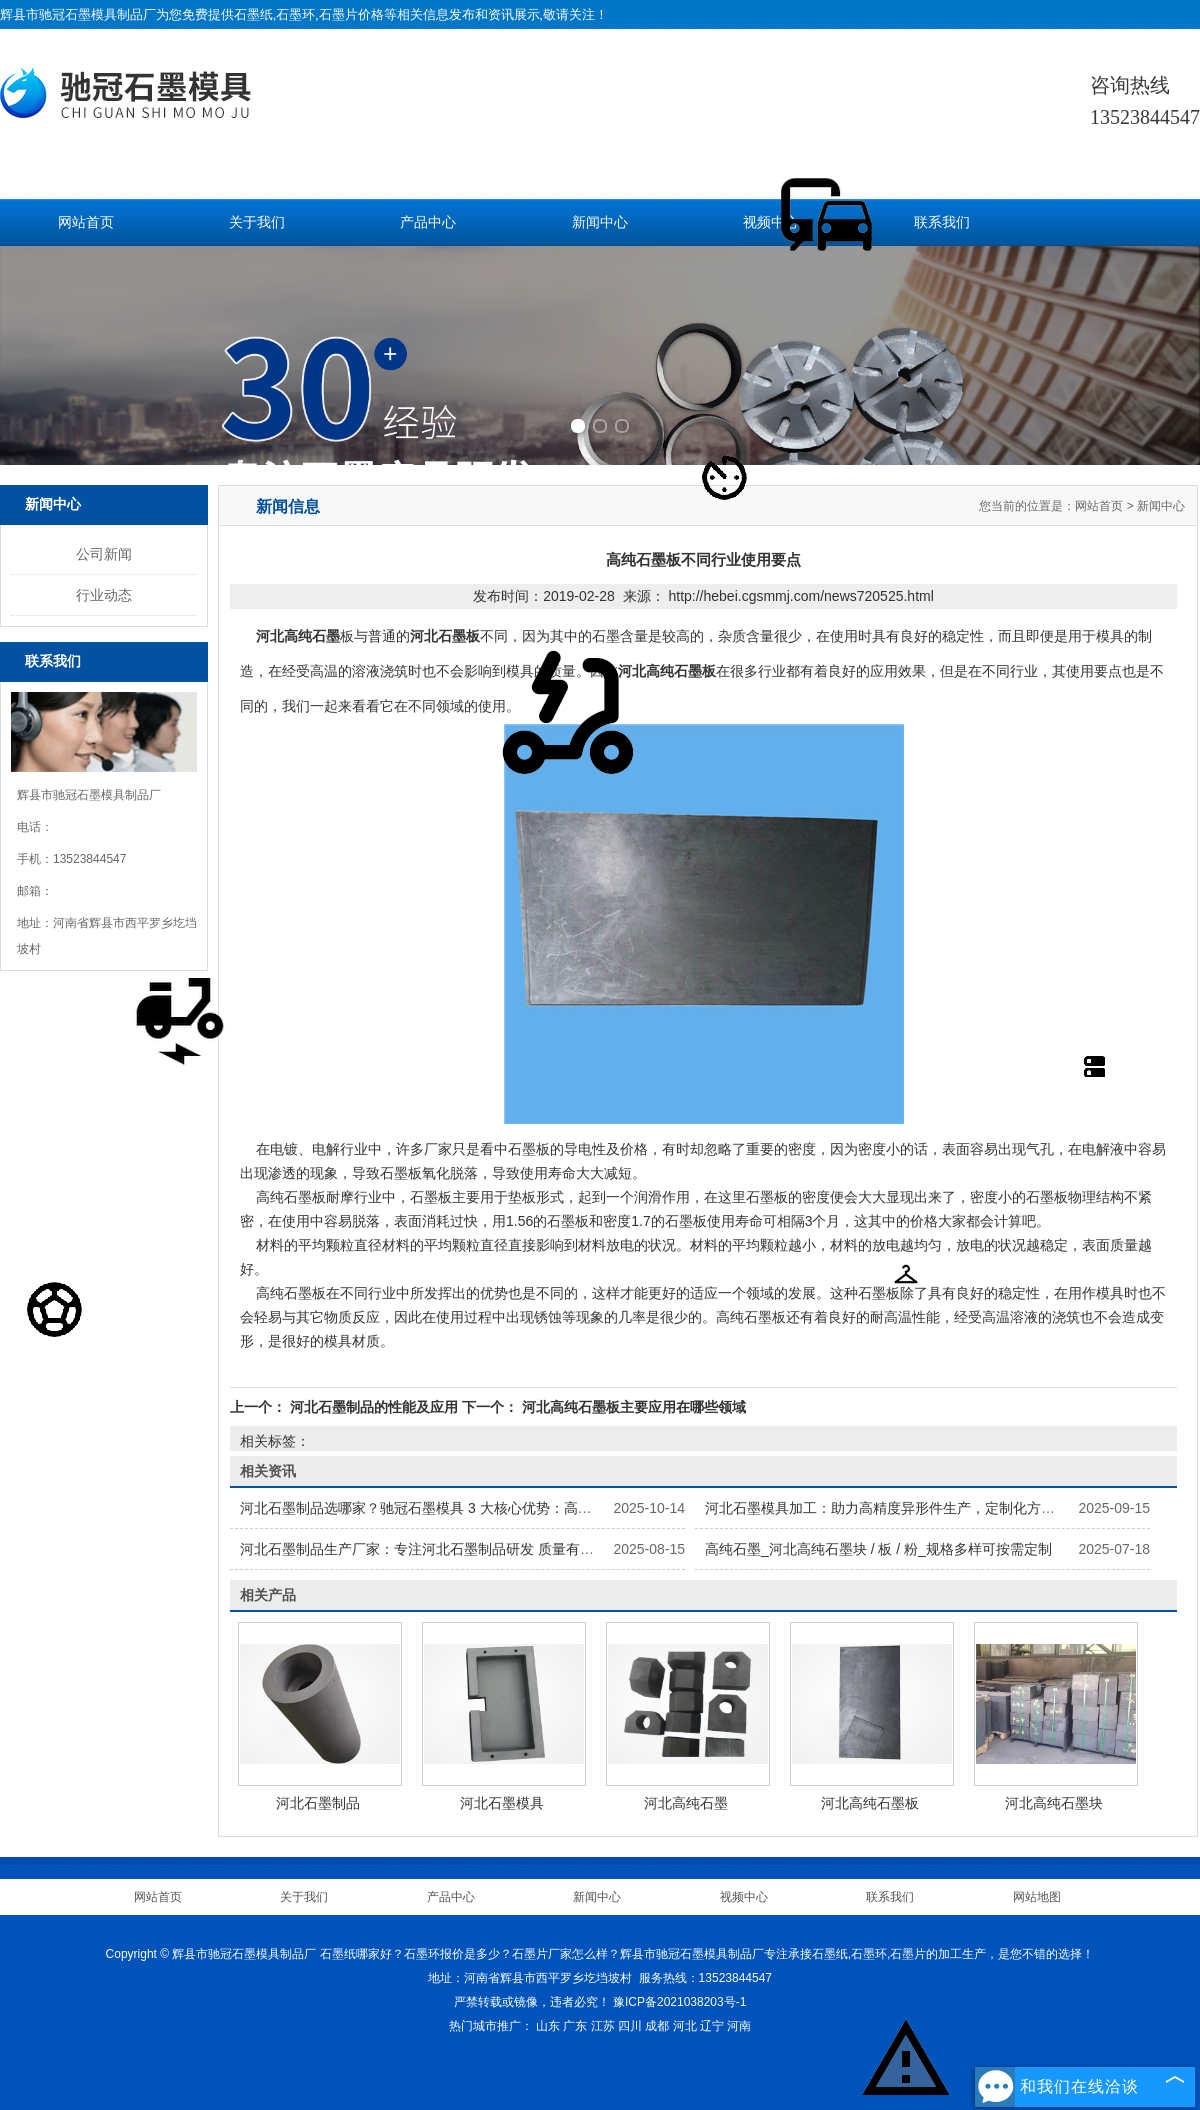  I want to click on access soccer or football content, so click(54, 1309).